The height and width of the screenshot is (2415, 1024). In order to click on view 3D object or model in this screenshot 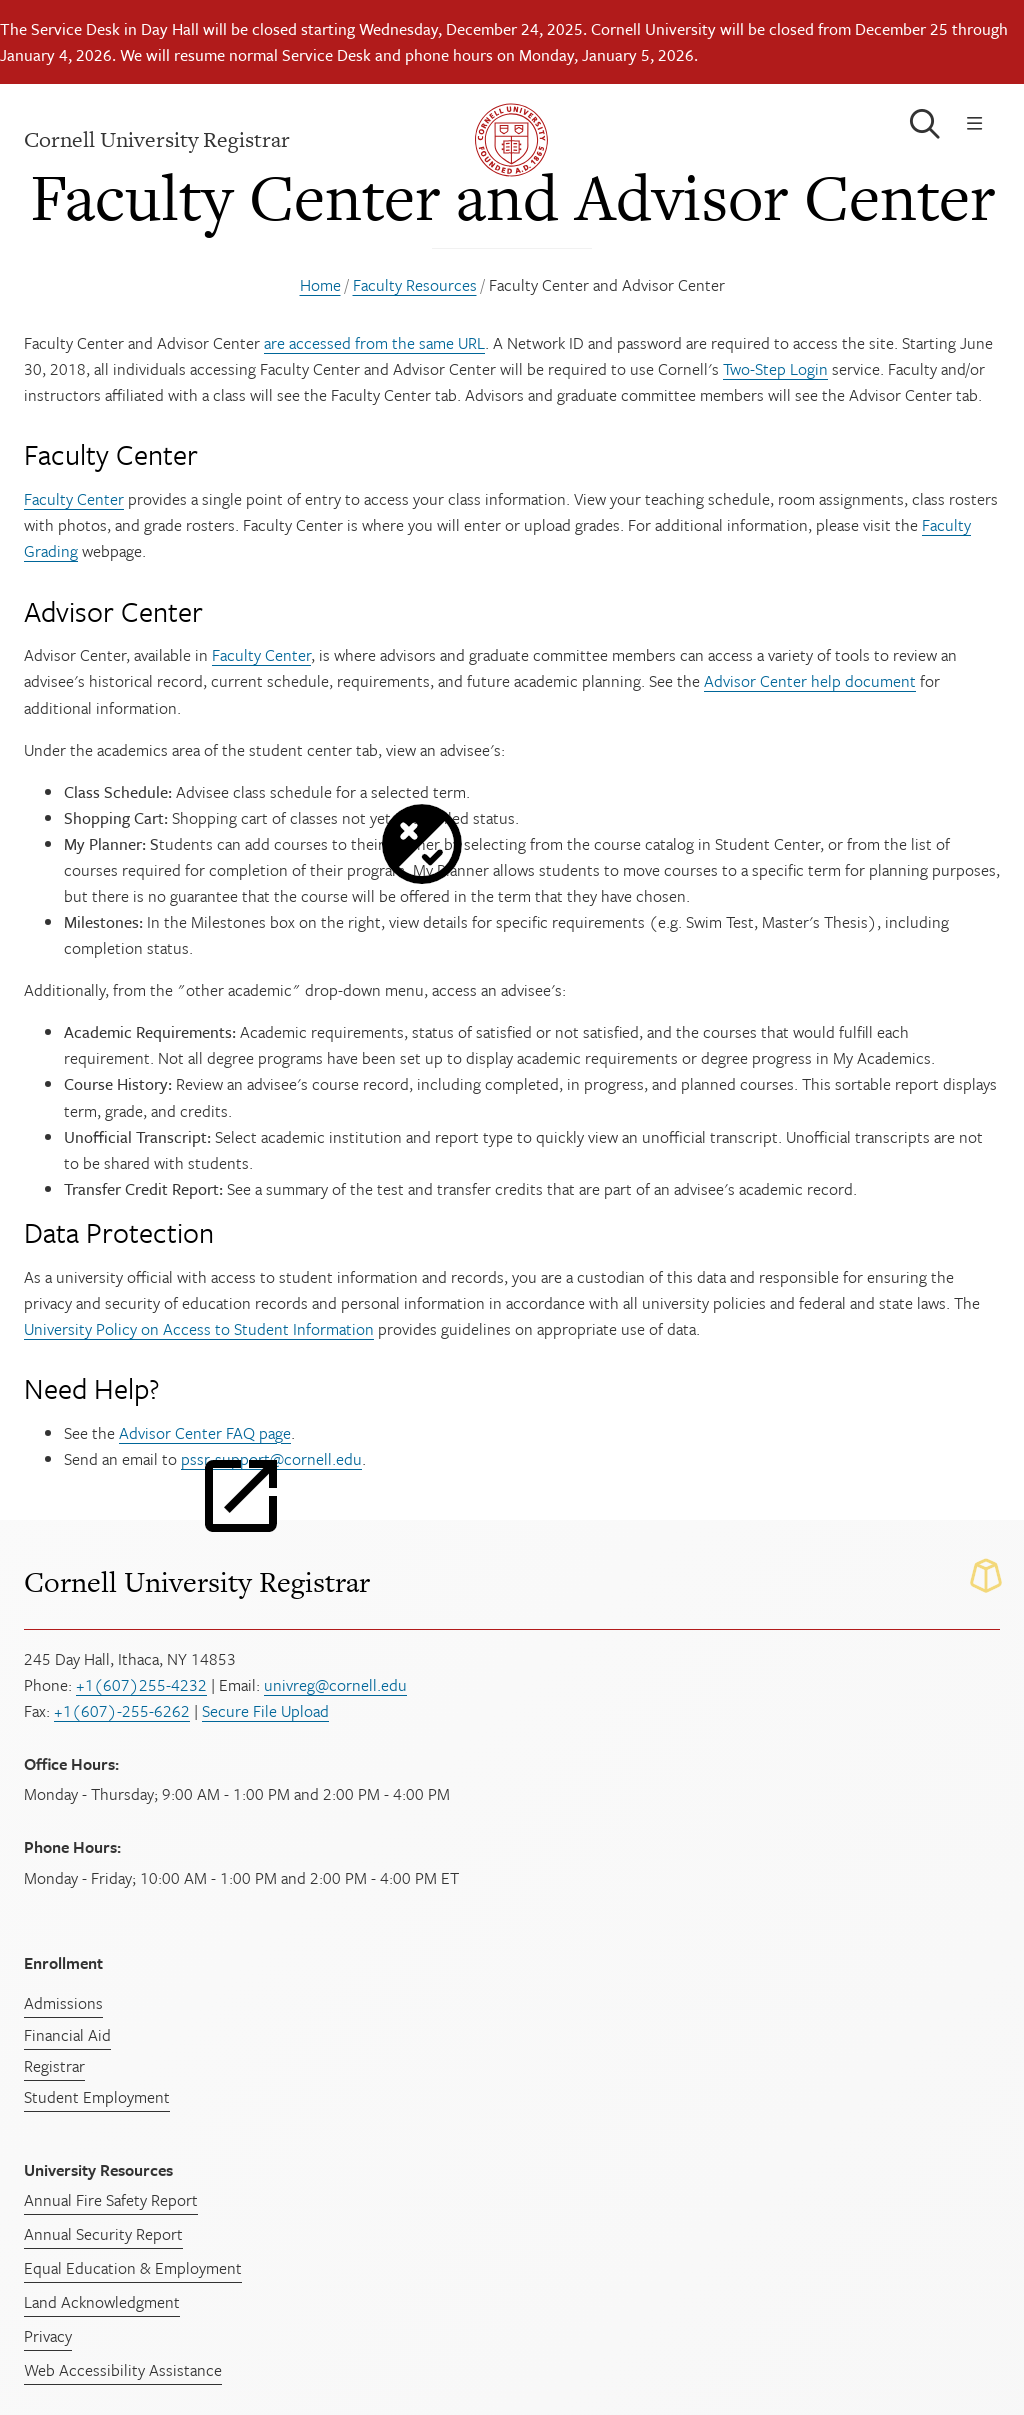, I will do `click(986, 1576)`.